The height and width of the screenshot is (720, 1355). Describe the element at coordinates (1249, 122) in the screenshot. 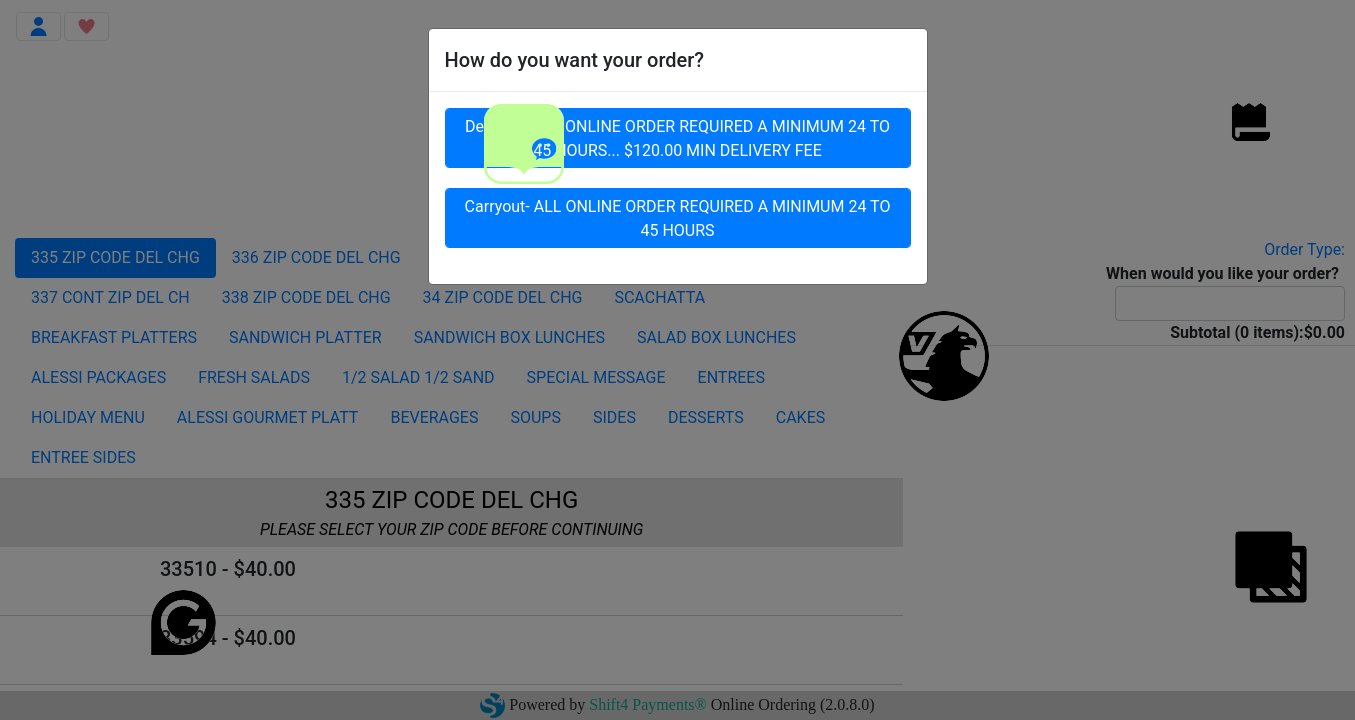

I see `view purchase receipt or transaction history` at that location.